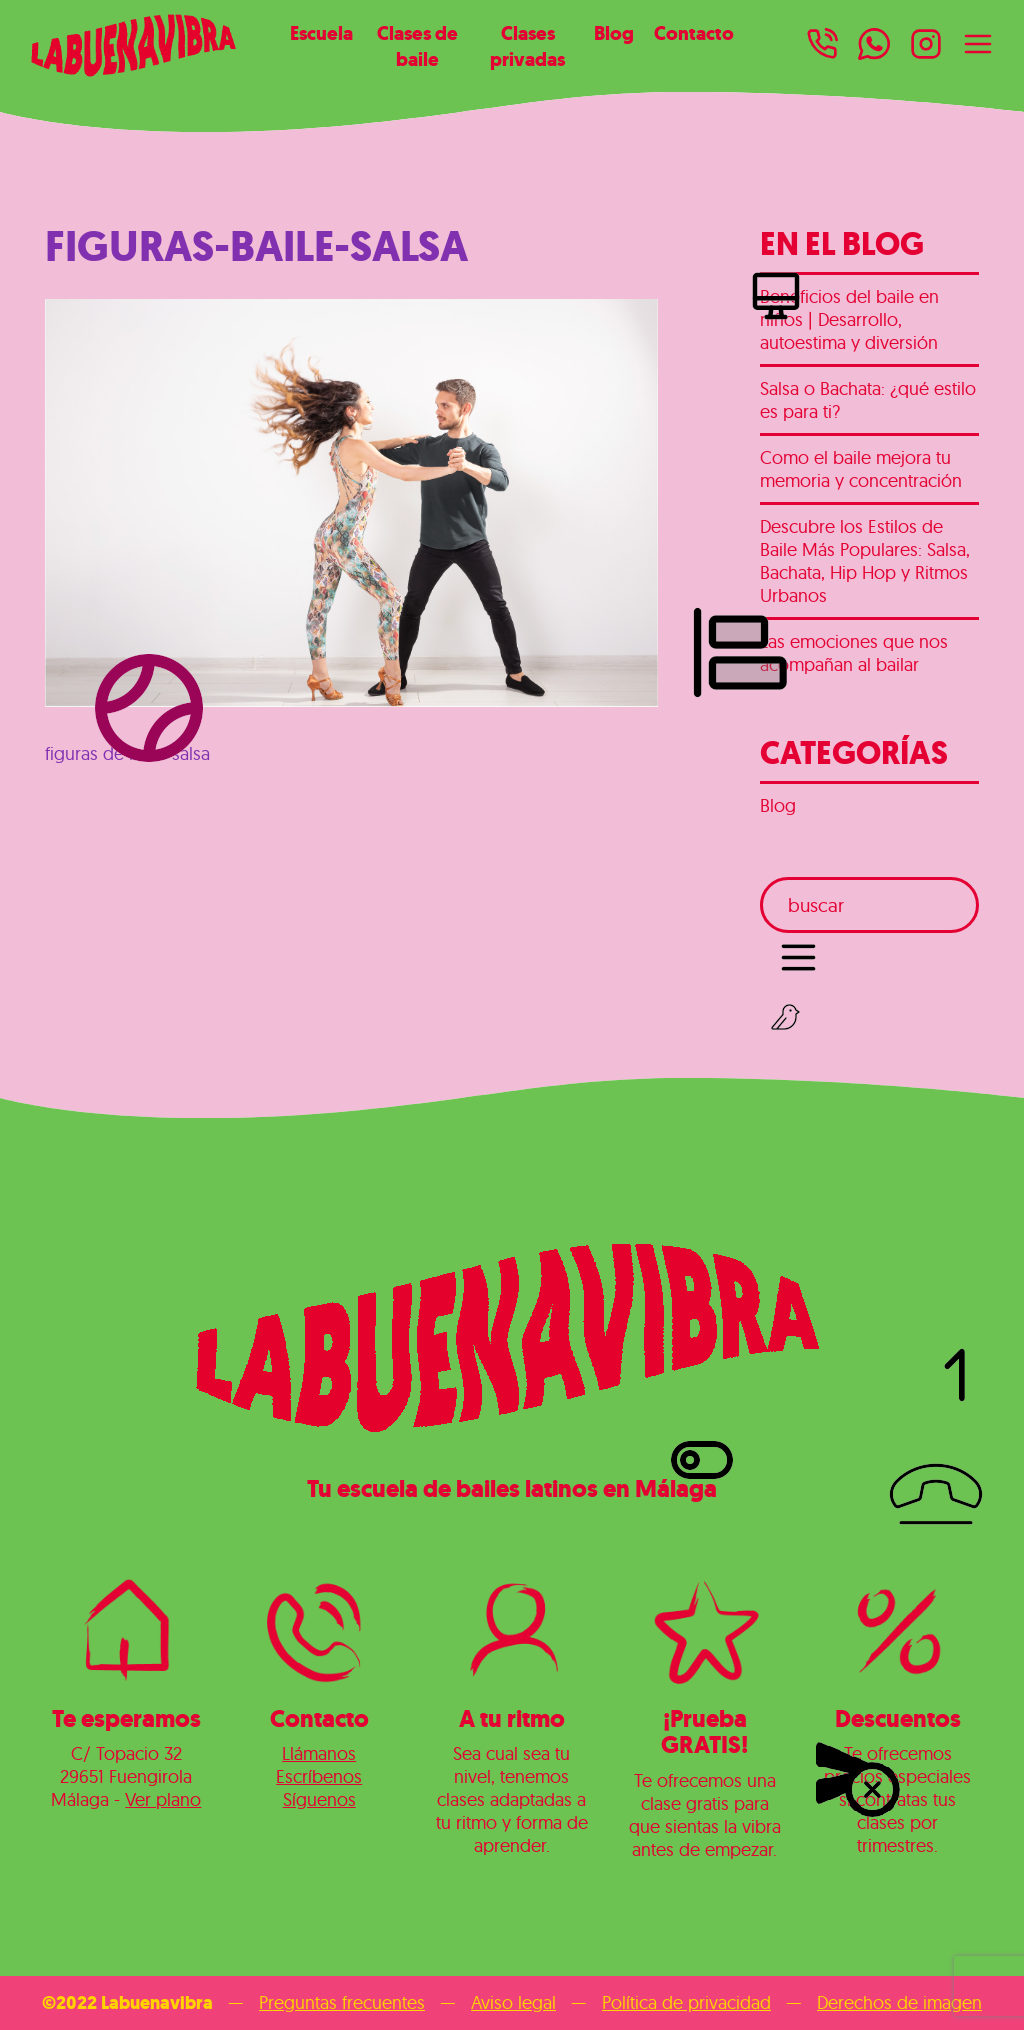  Describe the element at coordinates (936, 1494) in the screenshot. I see `end the current call` at that location.